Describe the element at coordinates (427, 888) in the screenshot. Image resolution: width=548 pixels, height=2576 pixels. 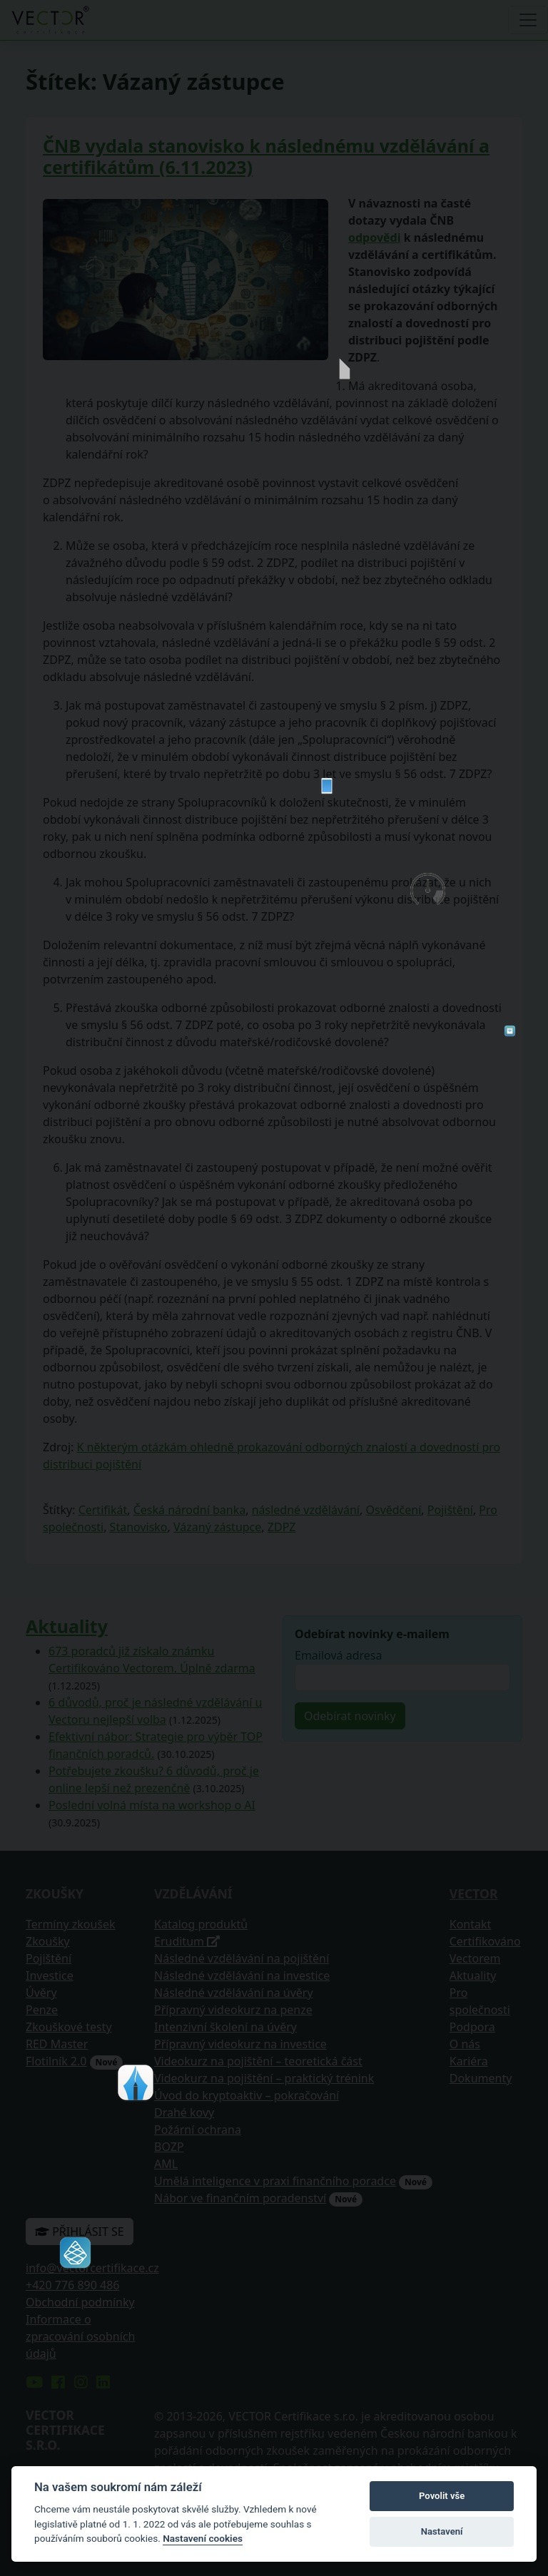
I see `view system performance metrics` at that location.